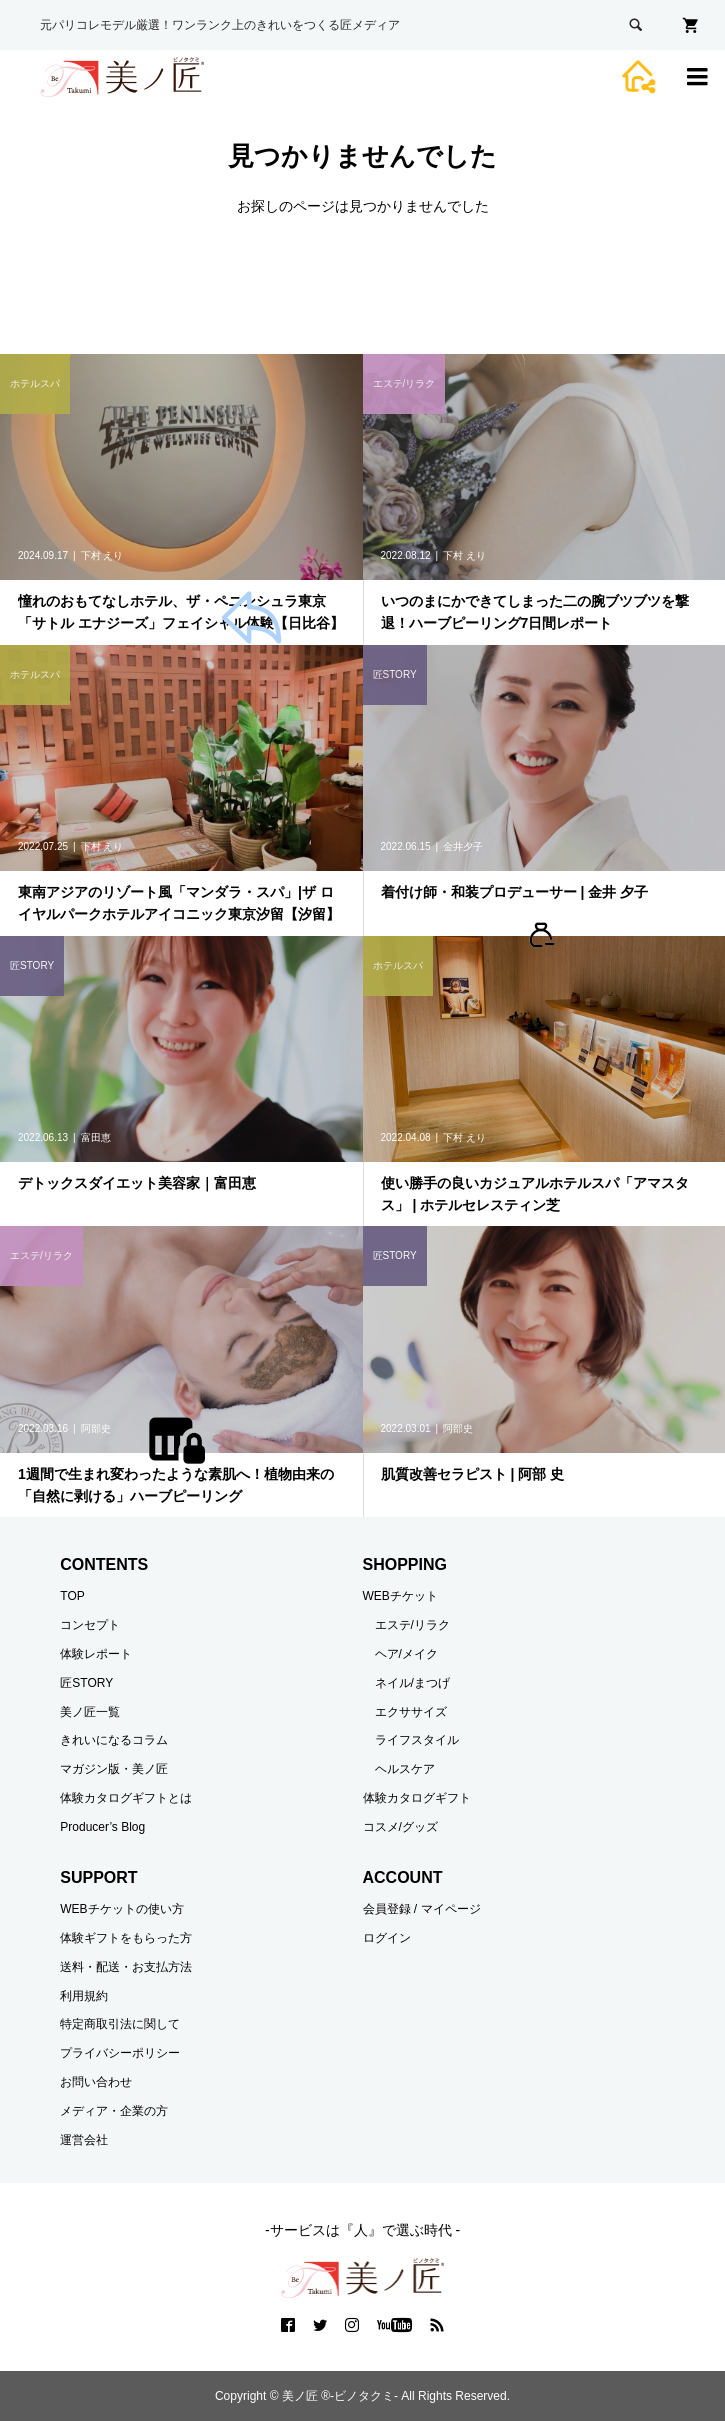 The image size is (725, 2421). I want to click on deduct funds or reduce balance, so click(541, 935).